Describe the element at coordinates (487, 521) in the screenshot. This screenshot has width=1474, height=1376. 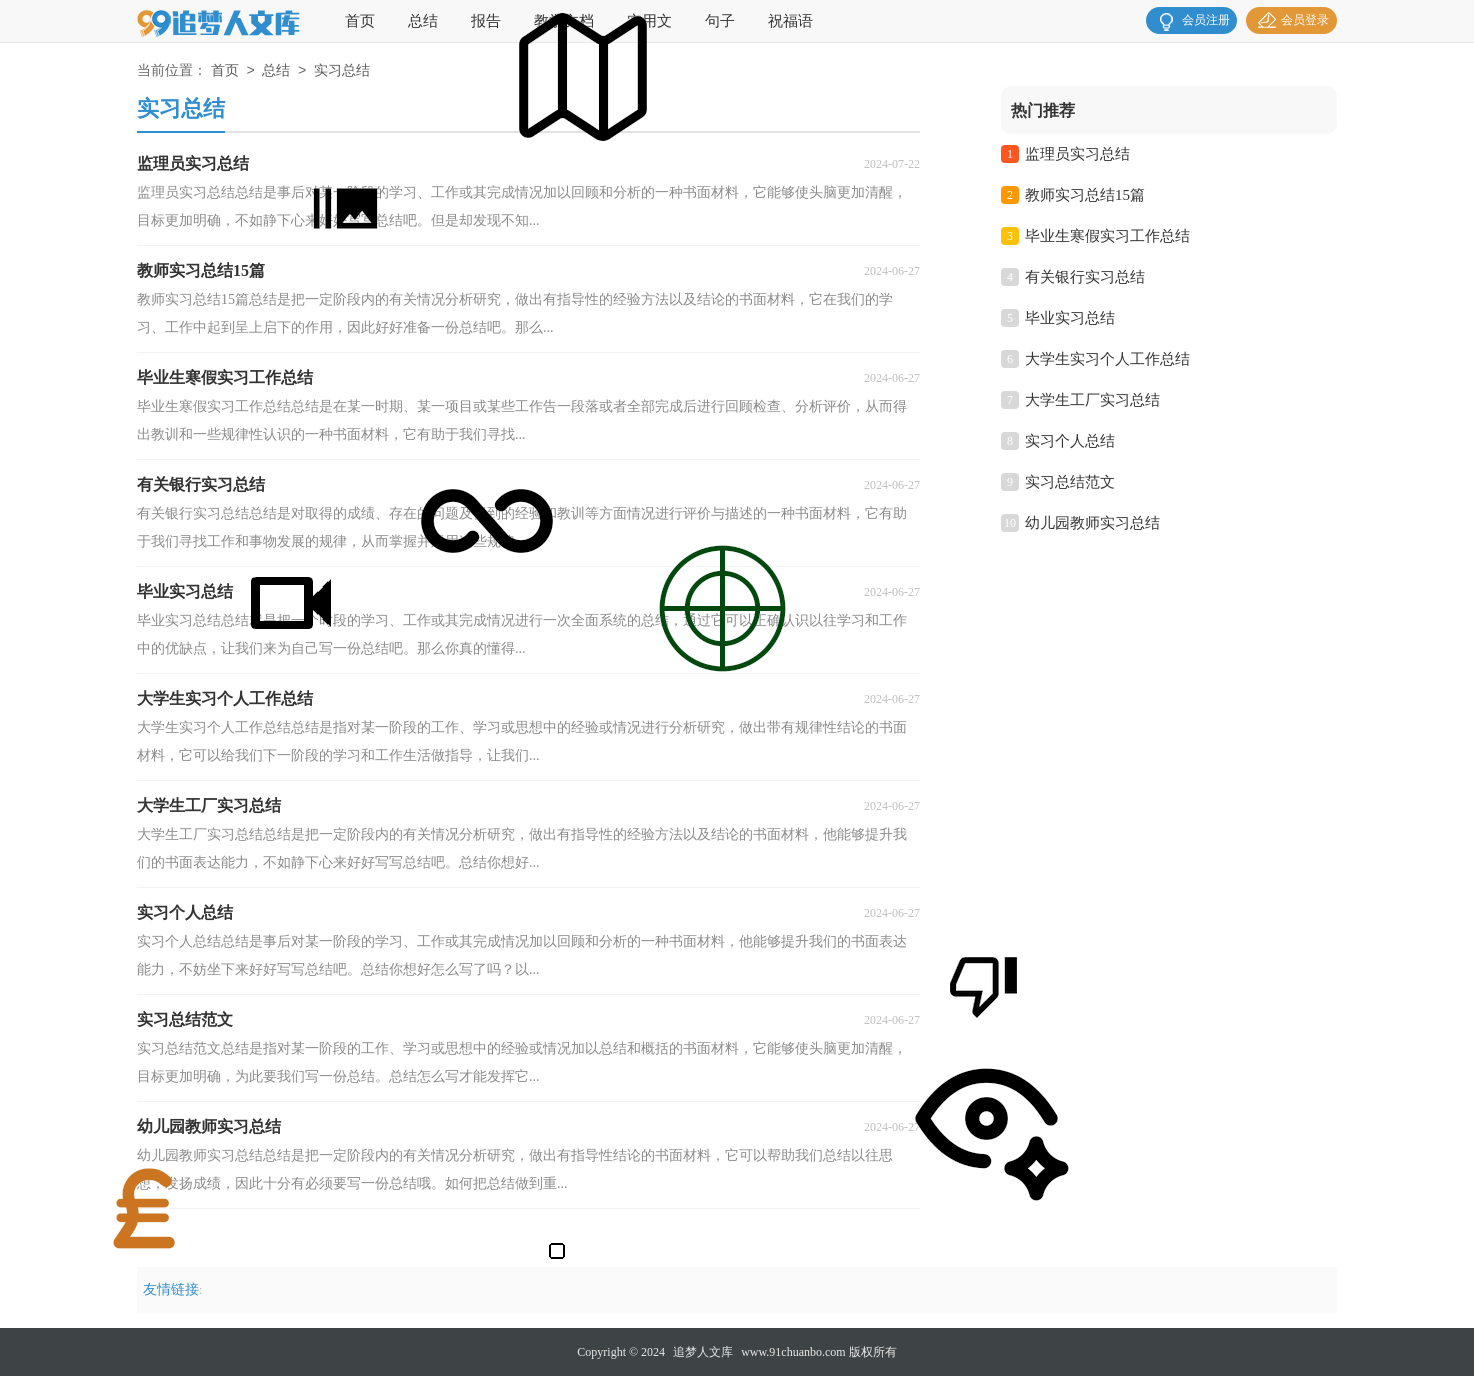
I see `indicates unlimited or infinite content` at that location.